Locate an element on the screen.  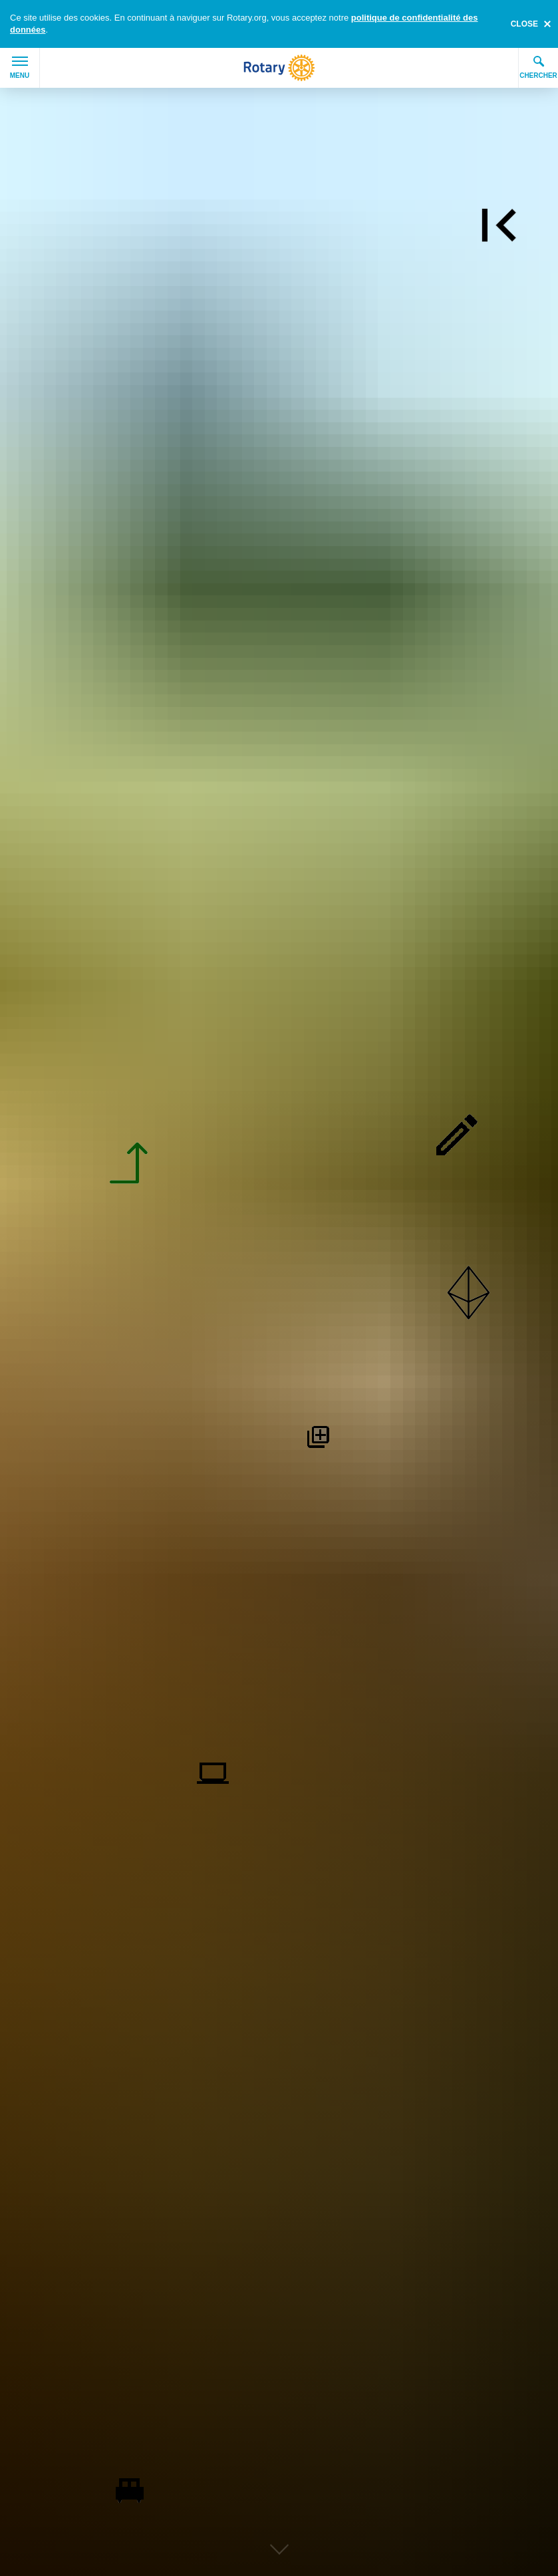
turn right then continue upward is located at coordinates (128, 1163).